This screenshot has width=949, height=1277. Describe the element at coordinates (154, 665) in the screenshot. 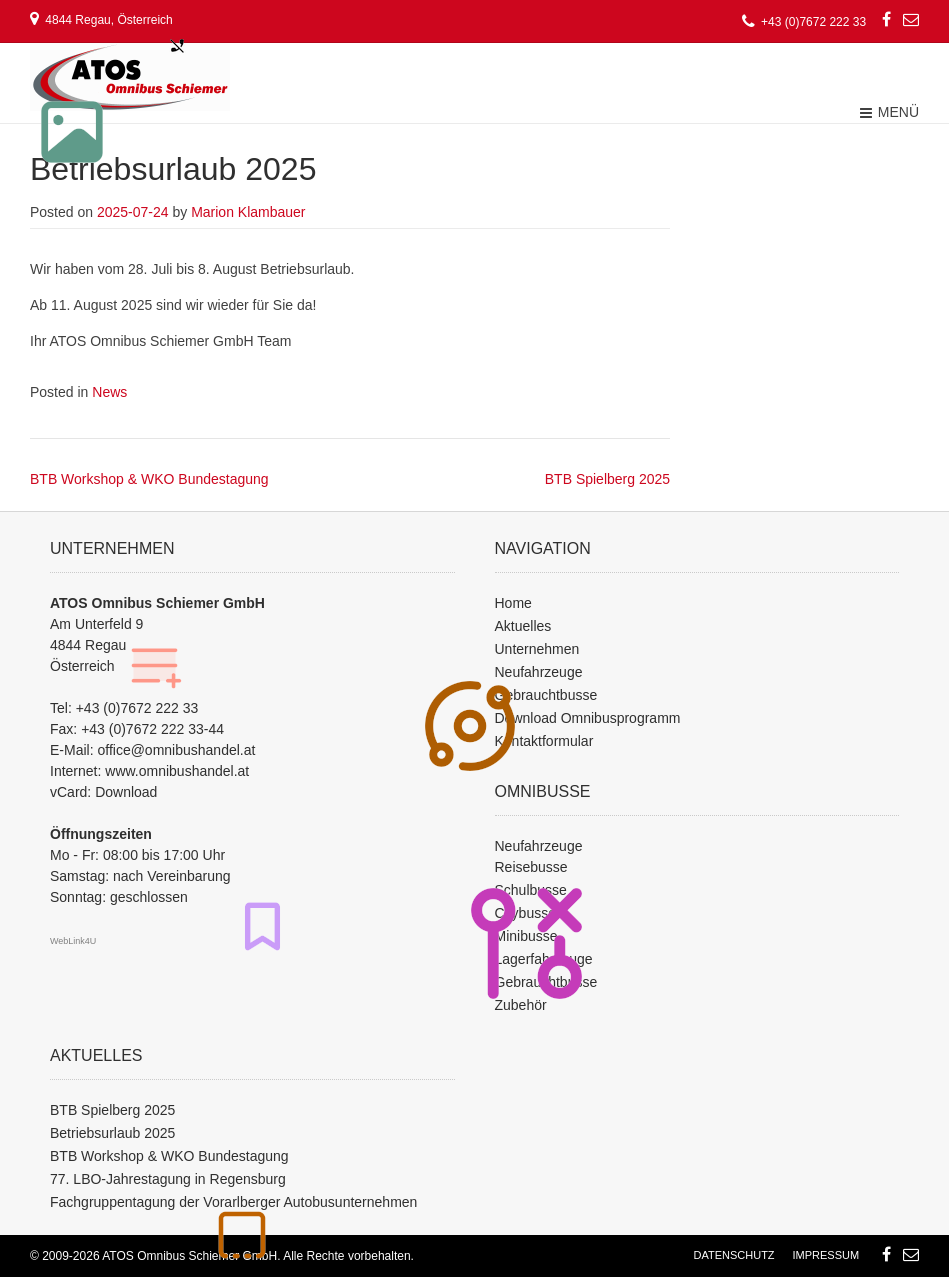

I see `add a new item to the list` at that location.